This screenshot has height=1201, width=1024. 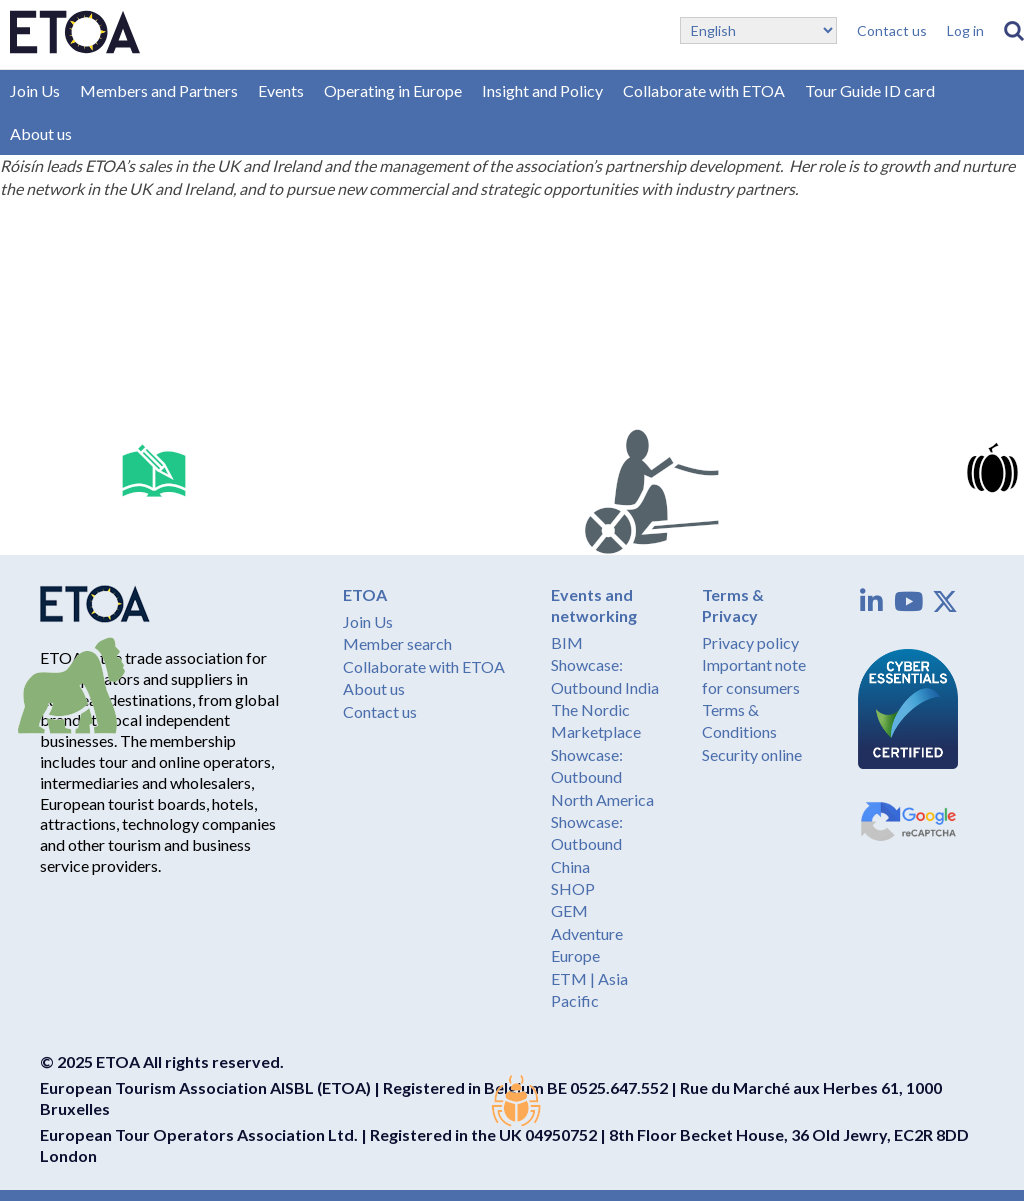 I want to click on access halloween or autumn seasonal content, so click(x=992, y=467).